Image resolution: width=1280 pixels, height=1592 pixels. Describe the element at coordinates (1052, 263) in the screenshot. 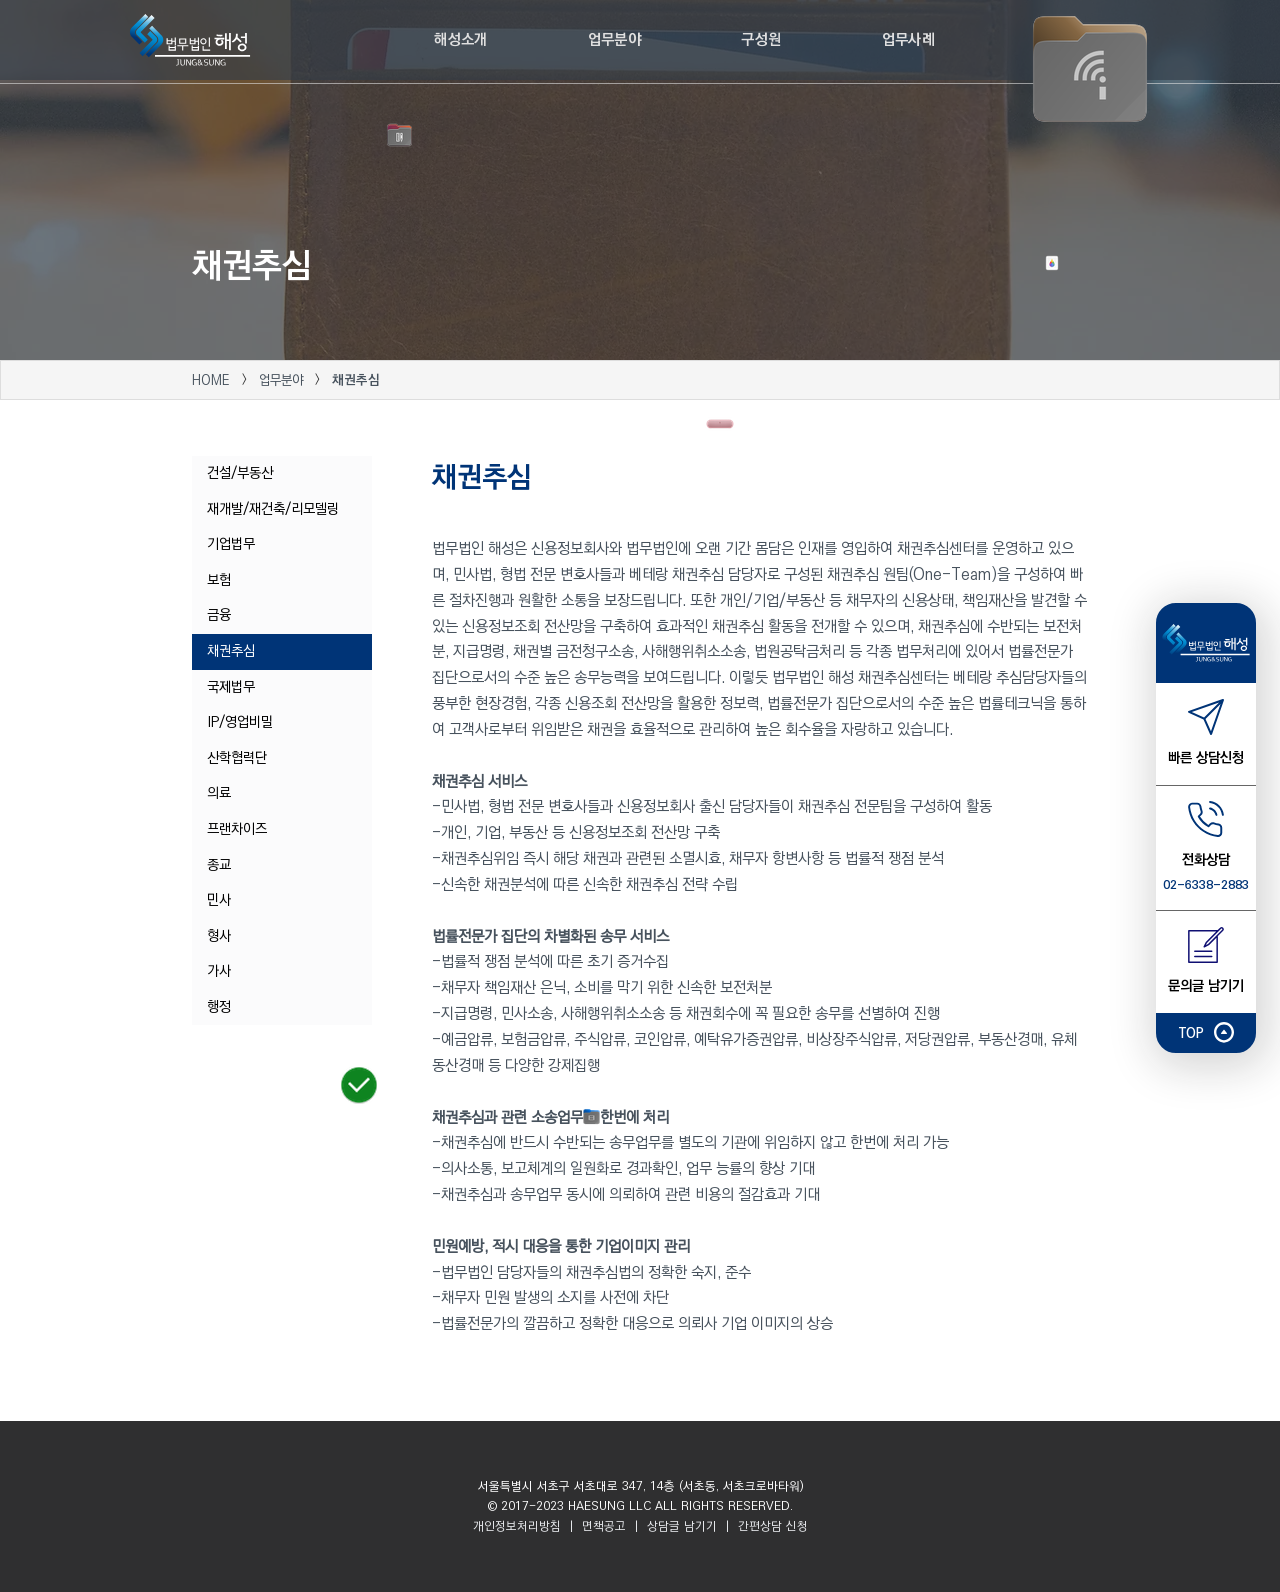

I see `an ICC color profile file` at that location.